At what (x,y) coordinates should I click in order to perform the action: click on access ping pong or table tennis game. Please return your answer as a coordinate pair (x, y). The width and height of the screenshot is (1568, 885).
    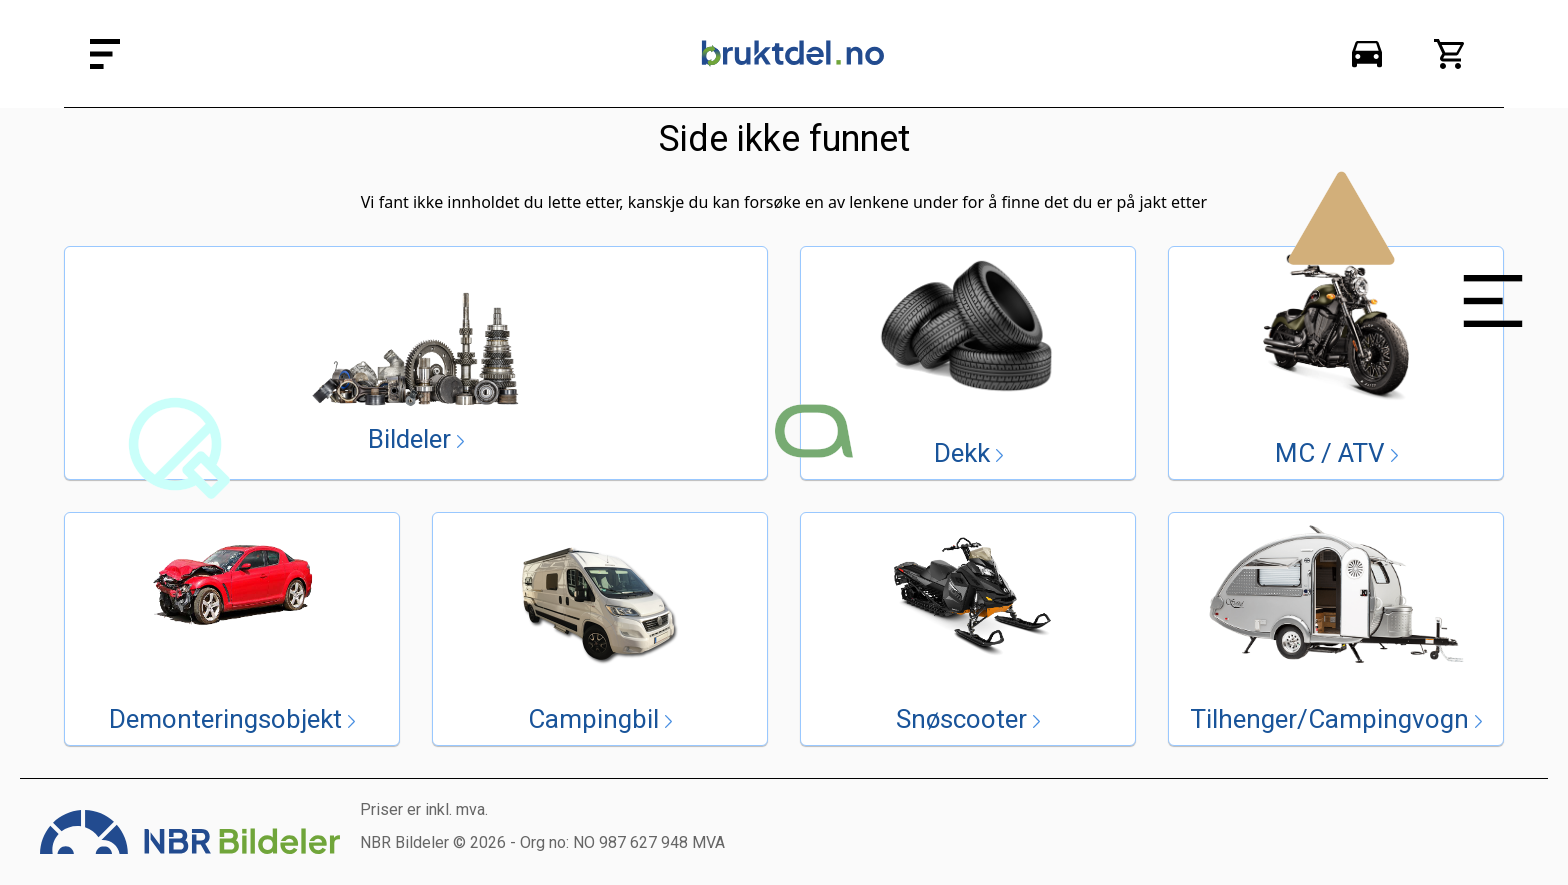
    Looking at the image, I should click on (177, 446).